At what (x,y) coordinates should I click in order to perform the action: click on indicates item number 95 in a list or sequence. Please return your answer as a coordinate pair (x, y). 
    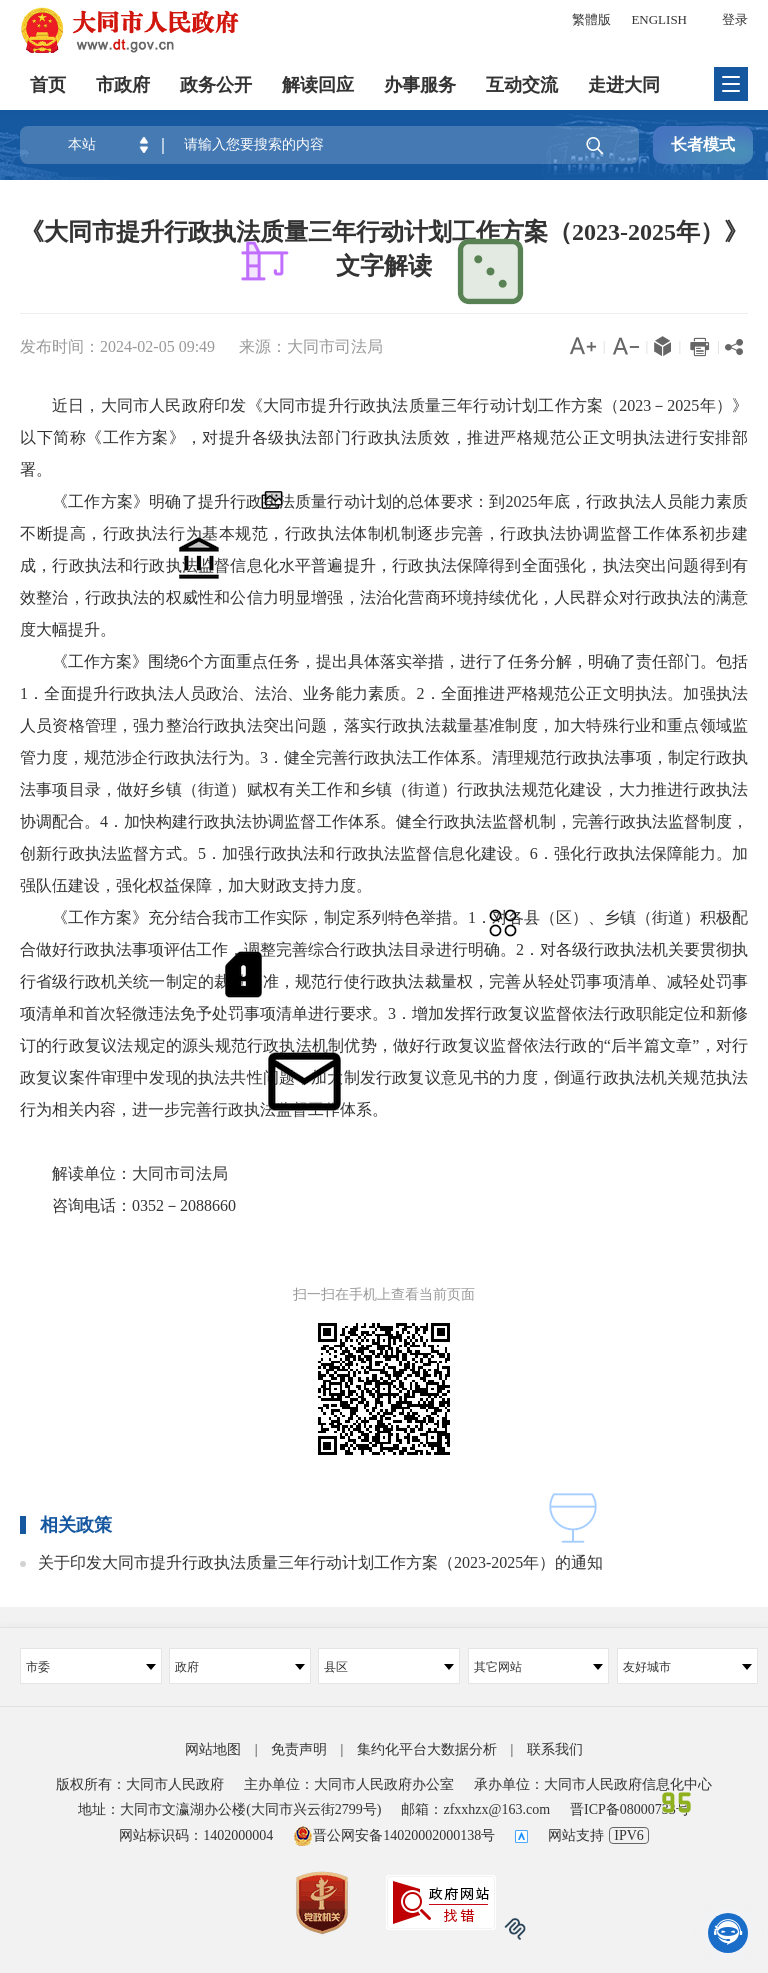
    Looking at the image, I should click on (676, 1802).